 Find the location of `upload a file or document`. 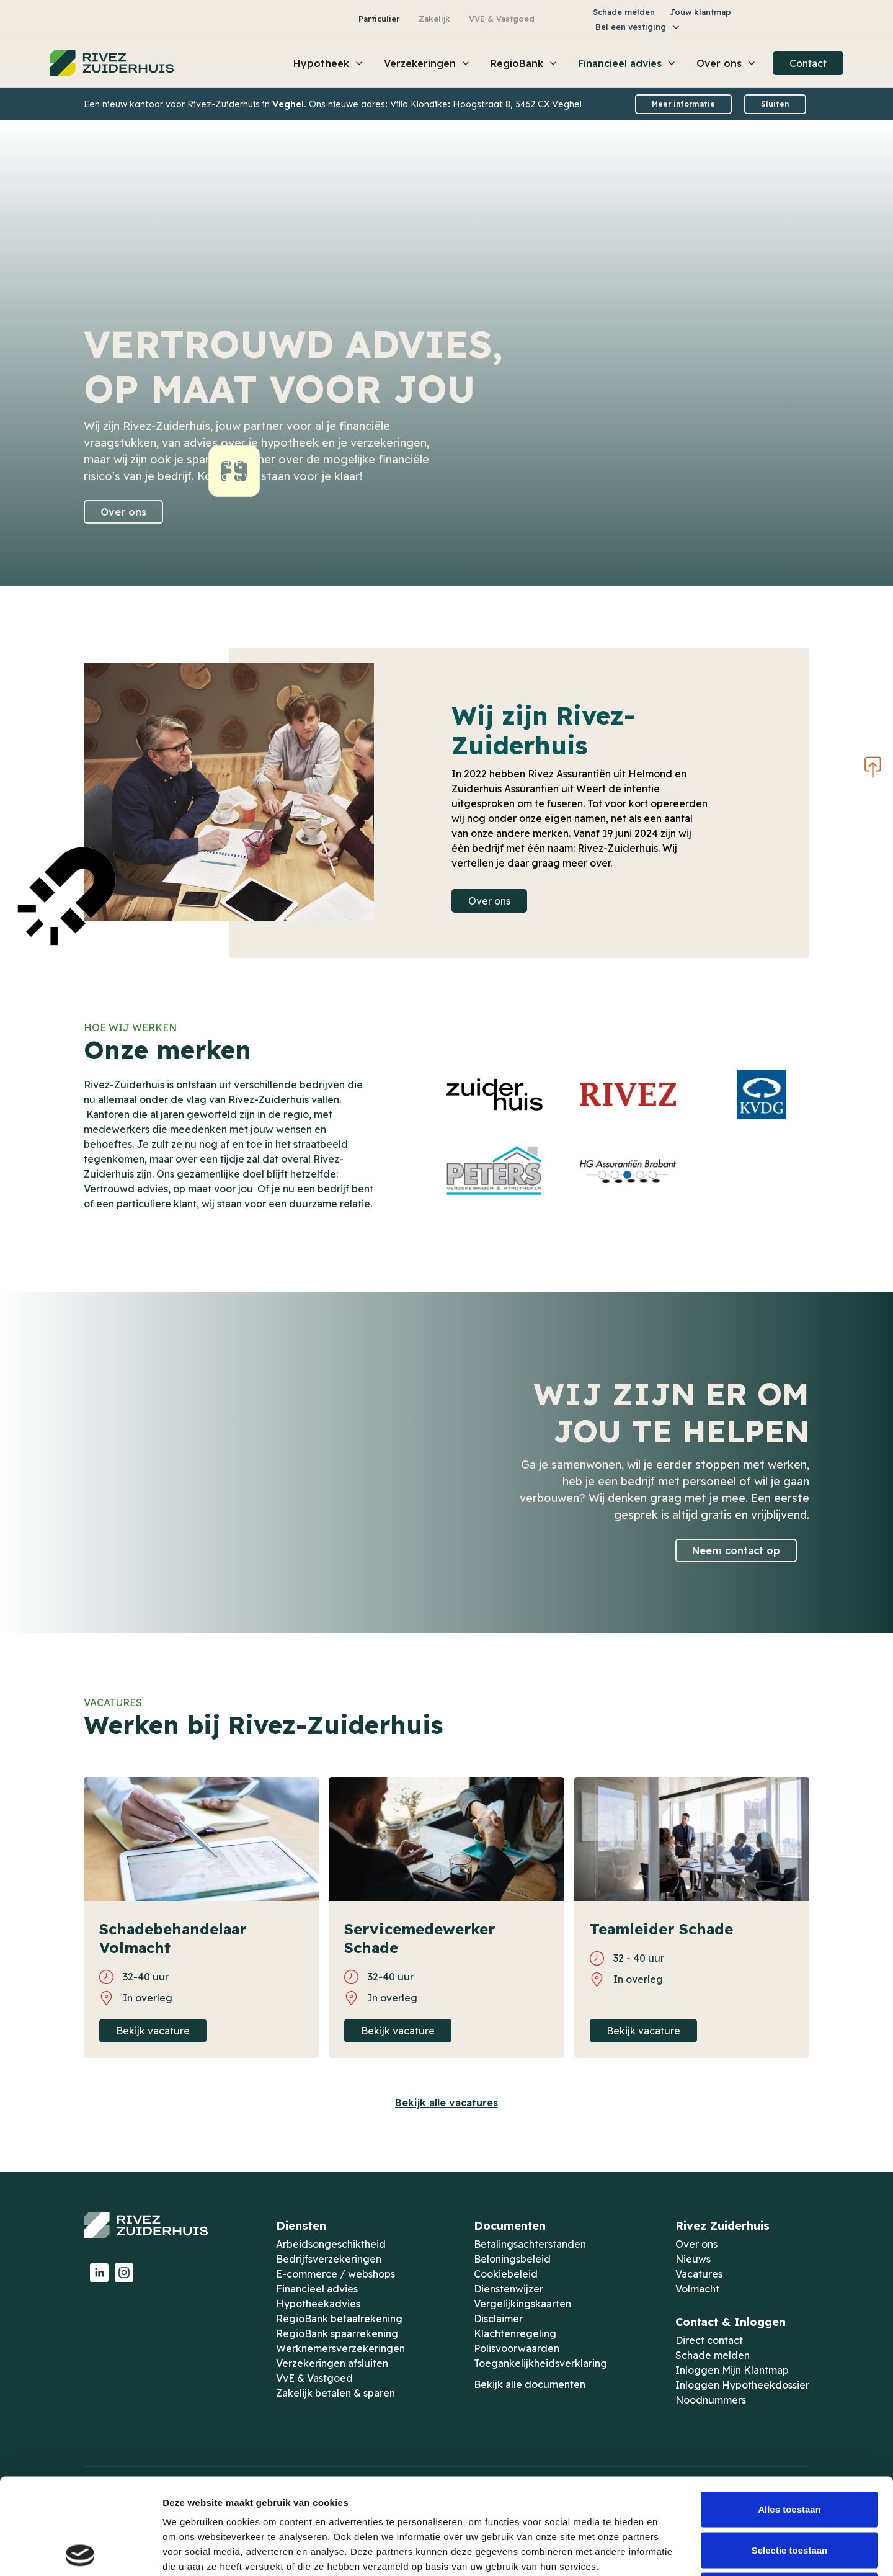

upload a file or document is located at coordinates (873, 767).